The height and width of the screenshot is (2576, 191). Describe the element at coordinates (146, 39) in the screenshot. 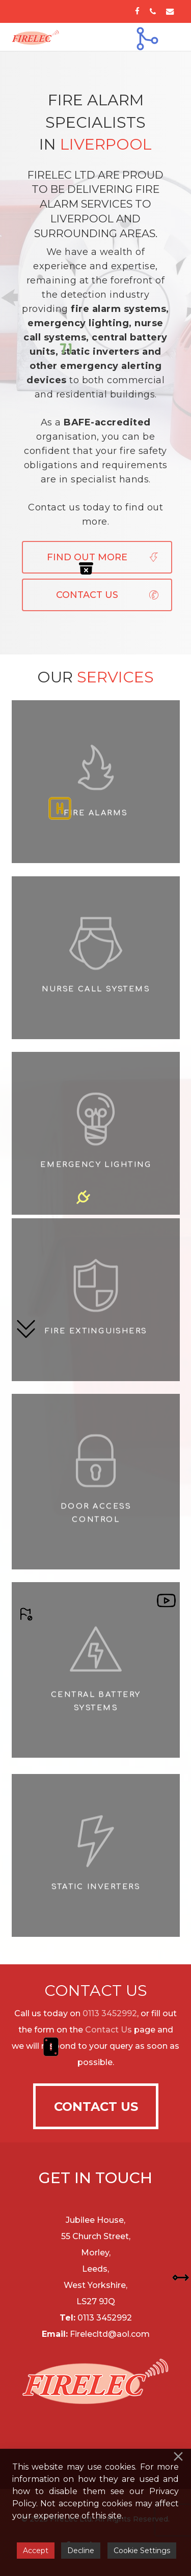

I see `merge branches in version control` at that location.